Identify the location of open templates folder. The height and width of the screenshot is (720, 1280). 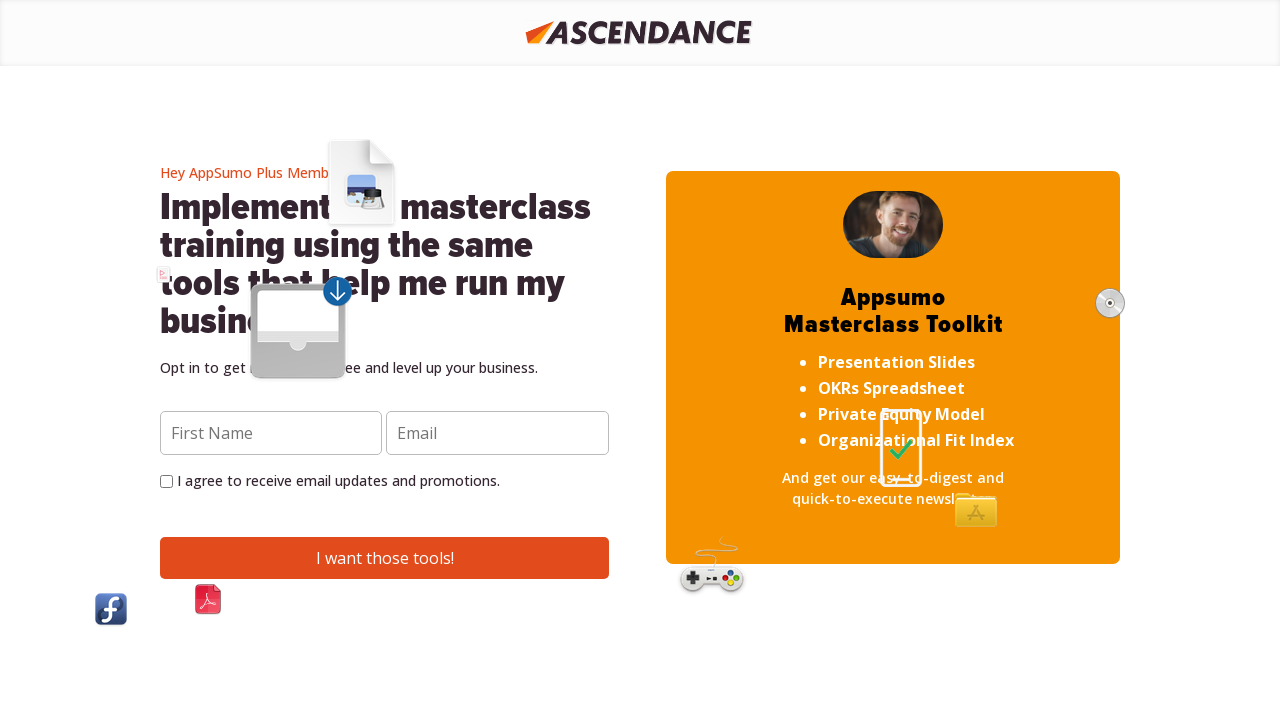
(976, 510).